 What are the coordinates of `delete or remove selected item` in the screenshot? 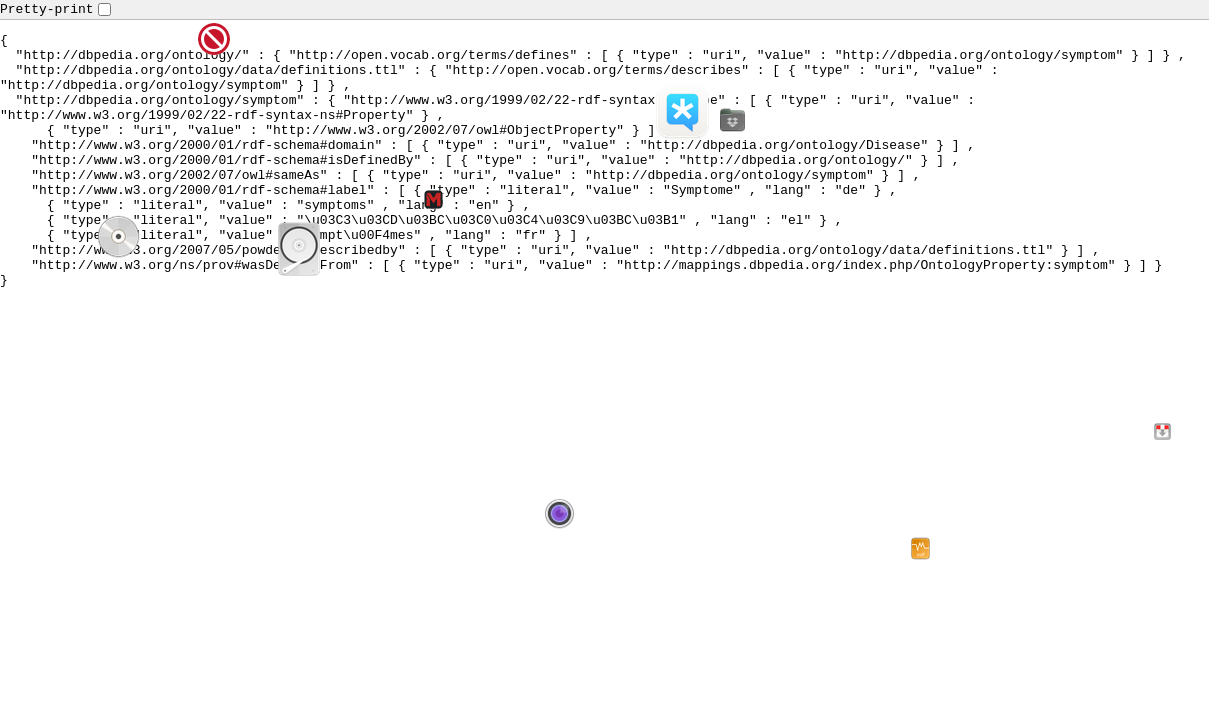 It's located at (214, 39).